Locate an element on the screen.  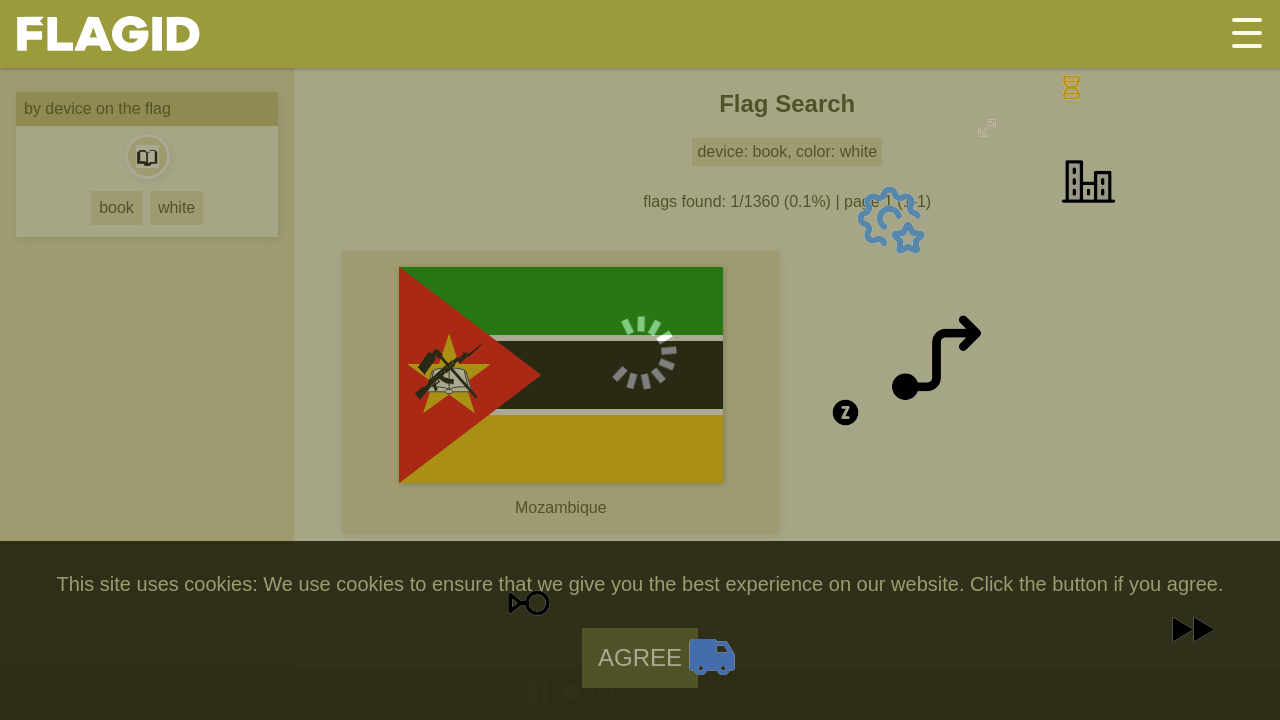
view city or urban location is located at coordinates (1088, 181).